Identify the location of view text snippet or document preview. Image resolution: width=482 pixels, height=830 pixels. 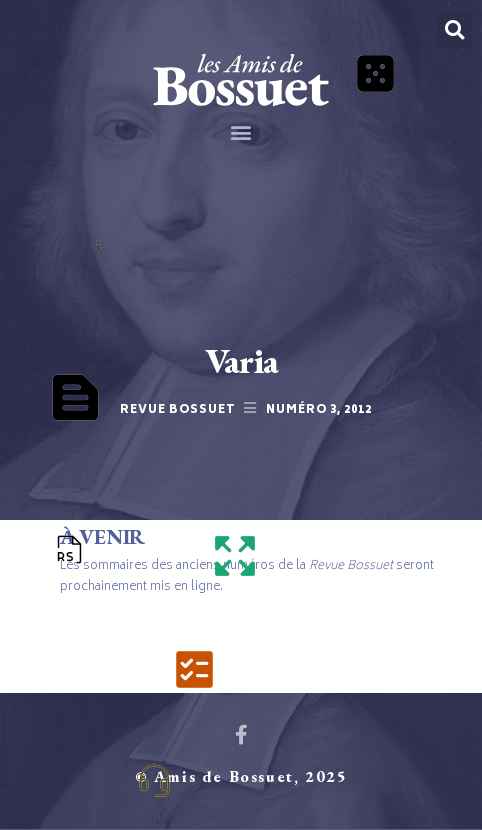
(75, 397).